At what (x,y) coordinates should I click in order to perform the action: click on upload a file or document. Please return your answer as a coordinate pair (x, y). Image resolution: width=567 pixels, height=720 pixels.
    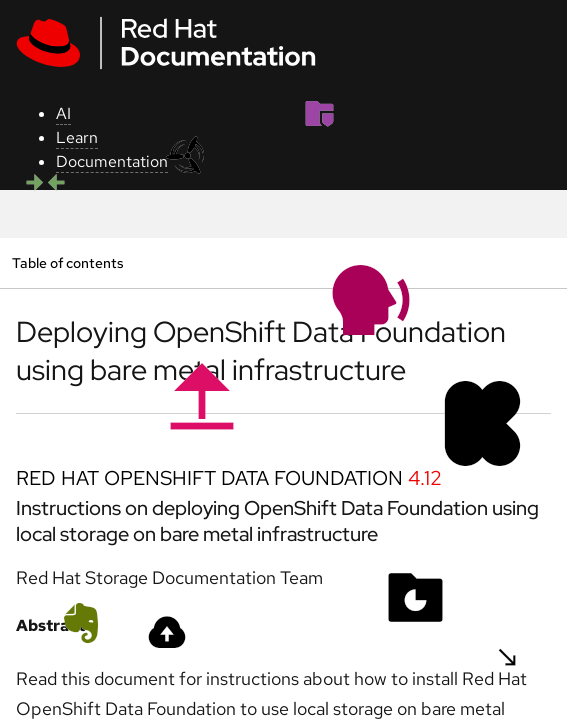
    Looking at the image, I should click on (202, 398).